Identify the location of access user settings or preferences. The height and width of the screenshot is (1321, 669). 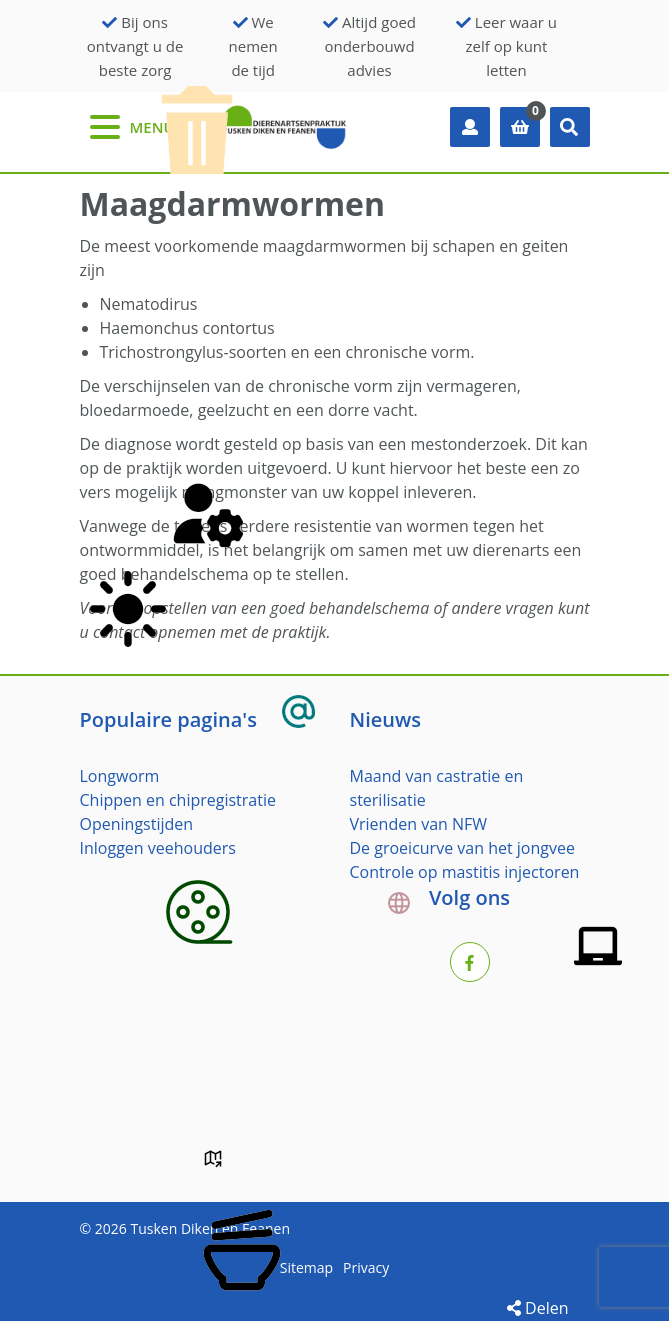
(206, 513).